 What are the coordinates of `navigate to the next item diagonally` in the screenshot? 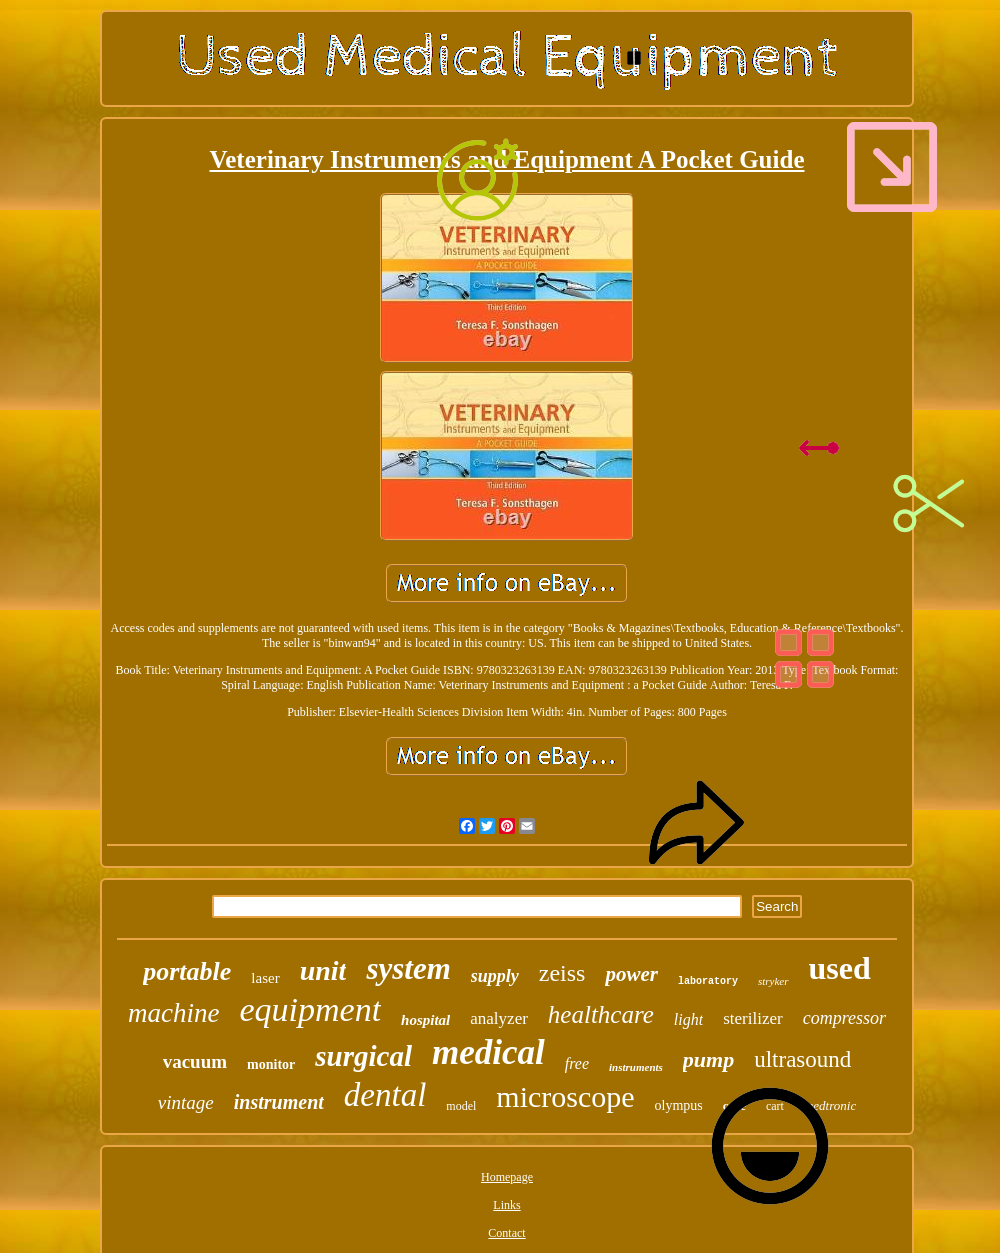 It's located at (892, 167).